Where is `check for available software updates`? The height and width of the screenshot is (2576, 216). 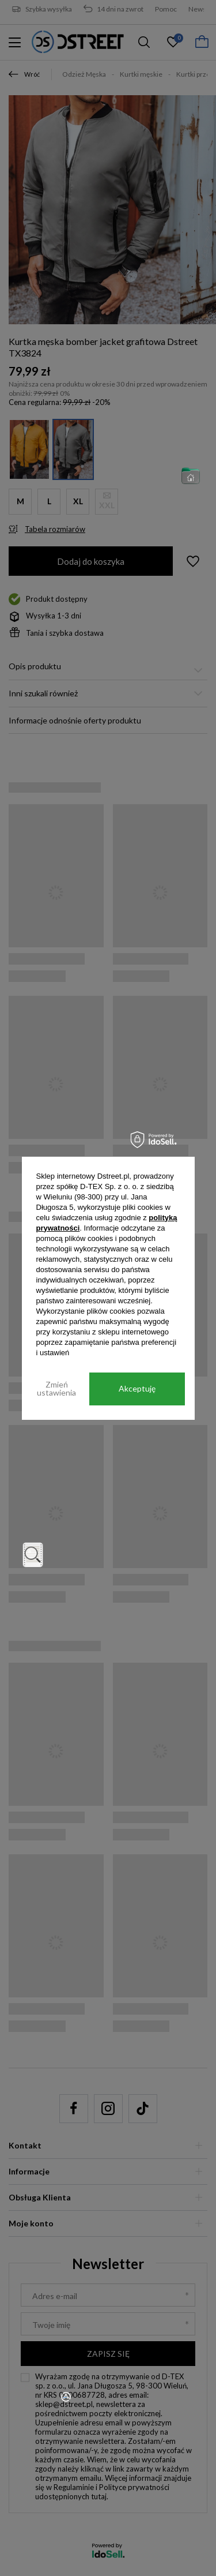
check for available software updates is located at coordinates (66, 2397).